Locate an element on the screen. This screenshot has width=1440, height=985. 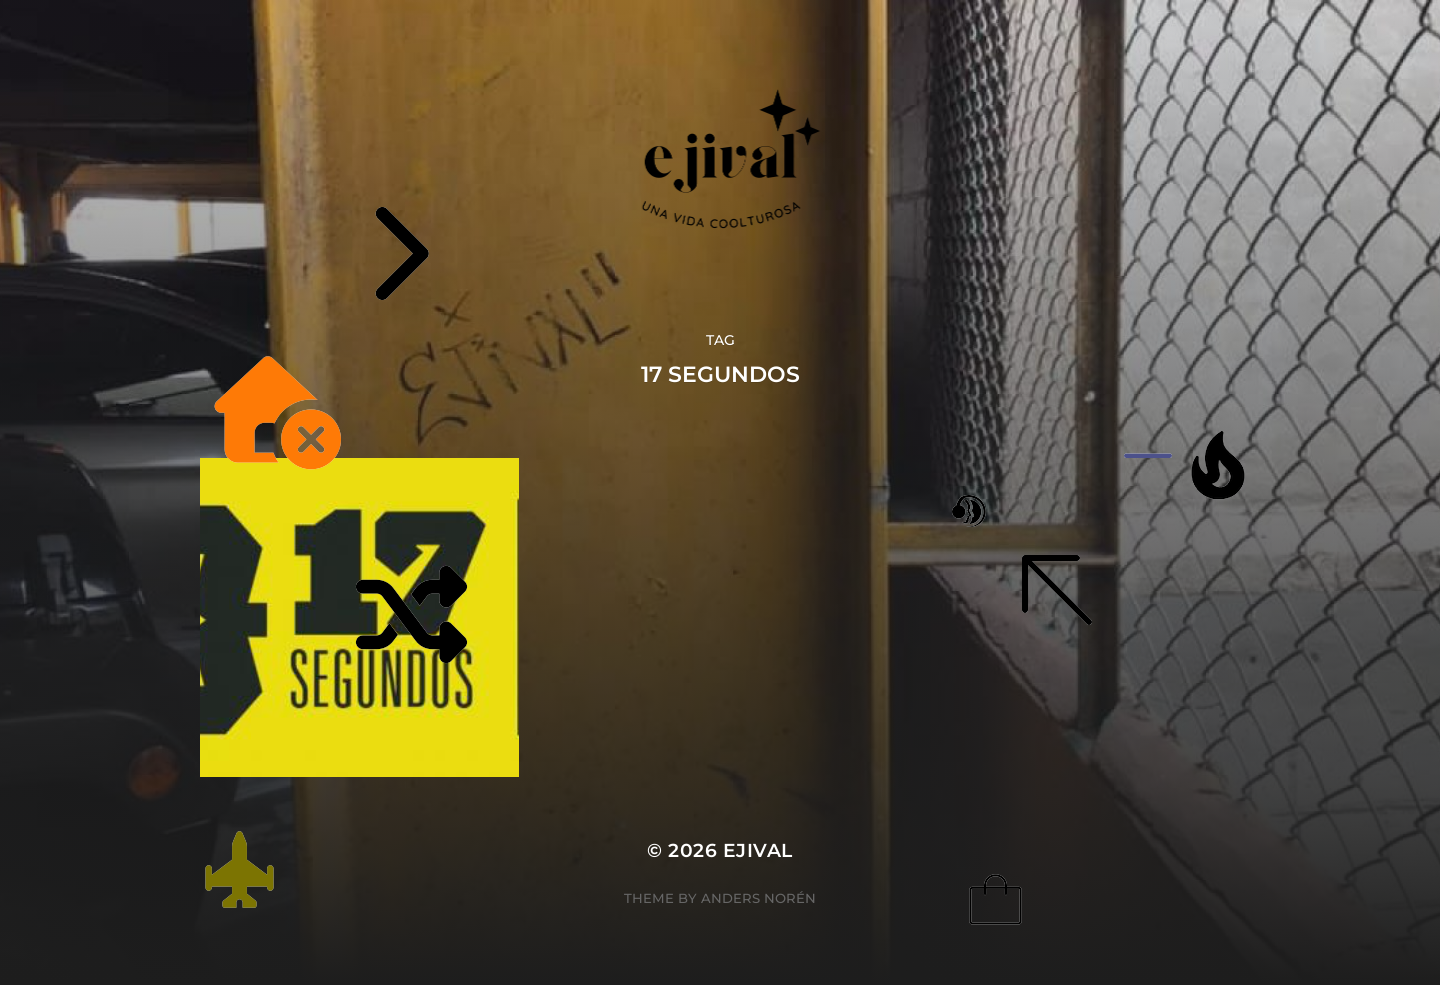
locate nearby fire stations or emergency services is located at coordinates (1218, 466).